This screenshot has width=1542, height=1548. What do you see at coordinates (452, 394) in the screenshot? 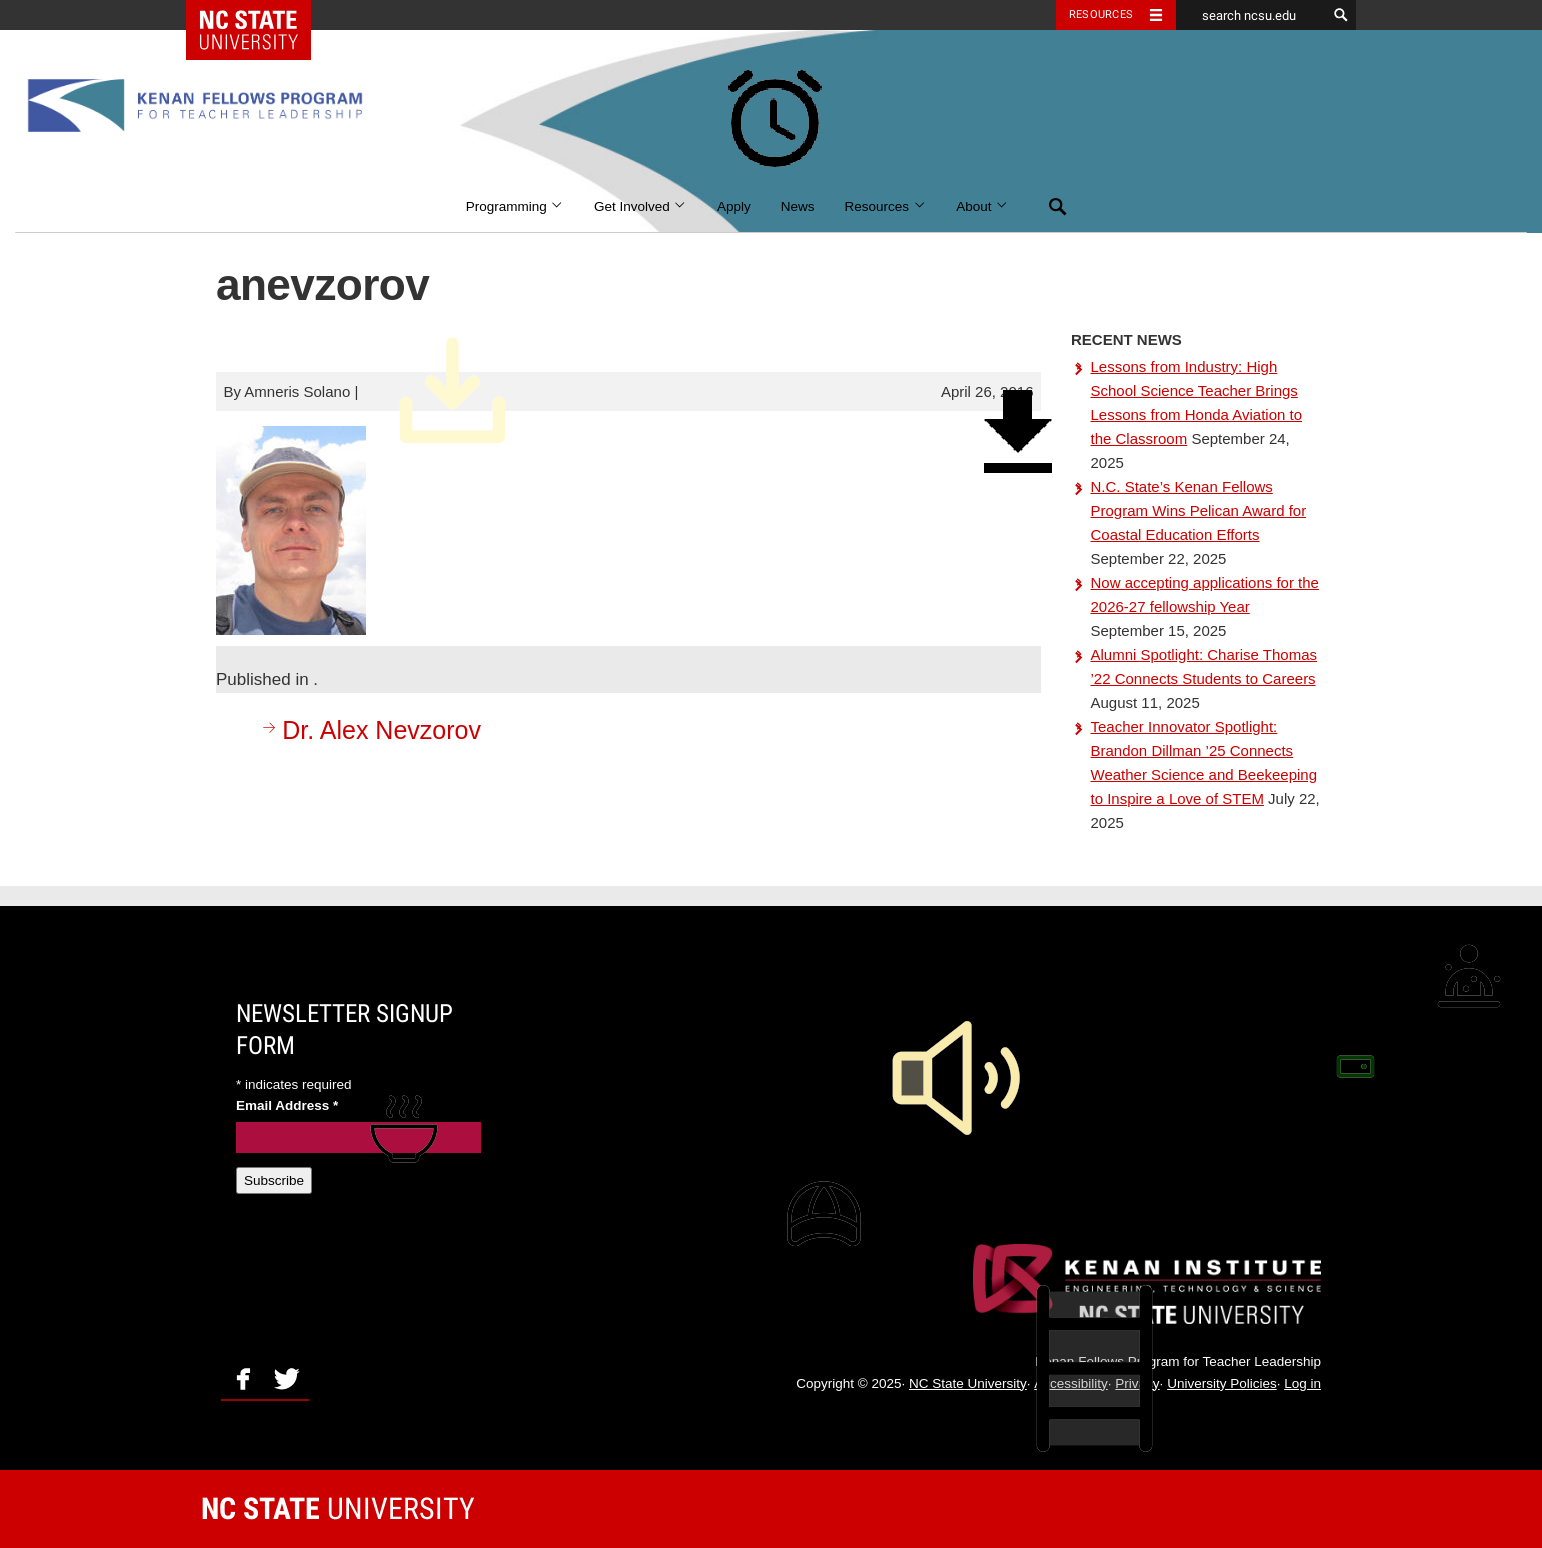
I see `download a file to your device` at bounding box center [452, 394].